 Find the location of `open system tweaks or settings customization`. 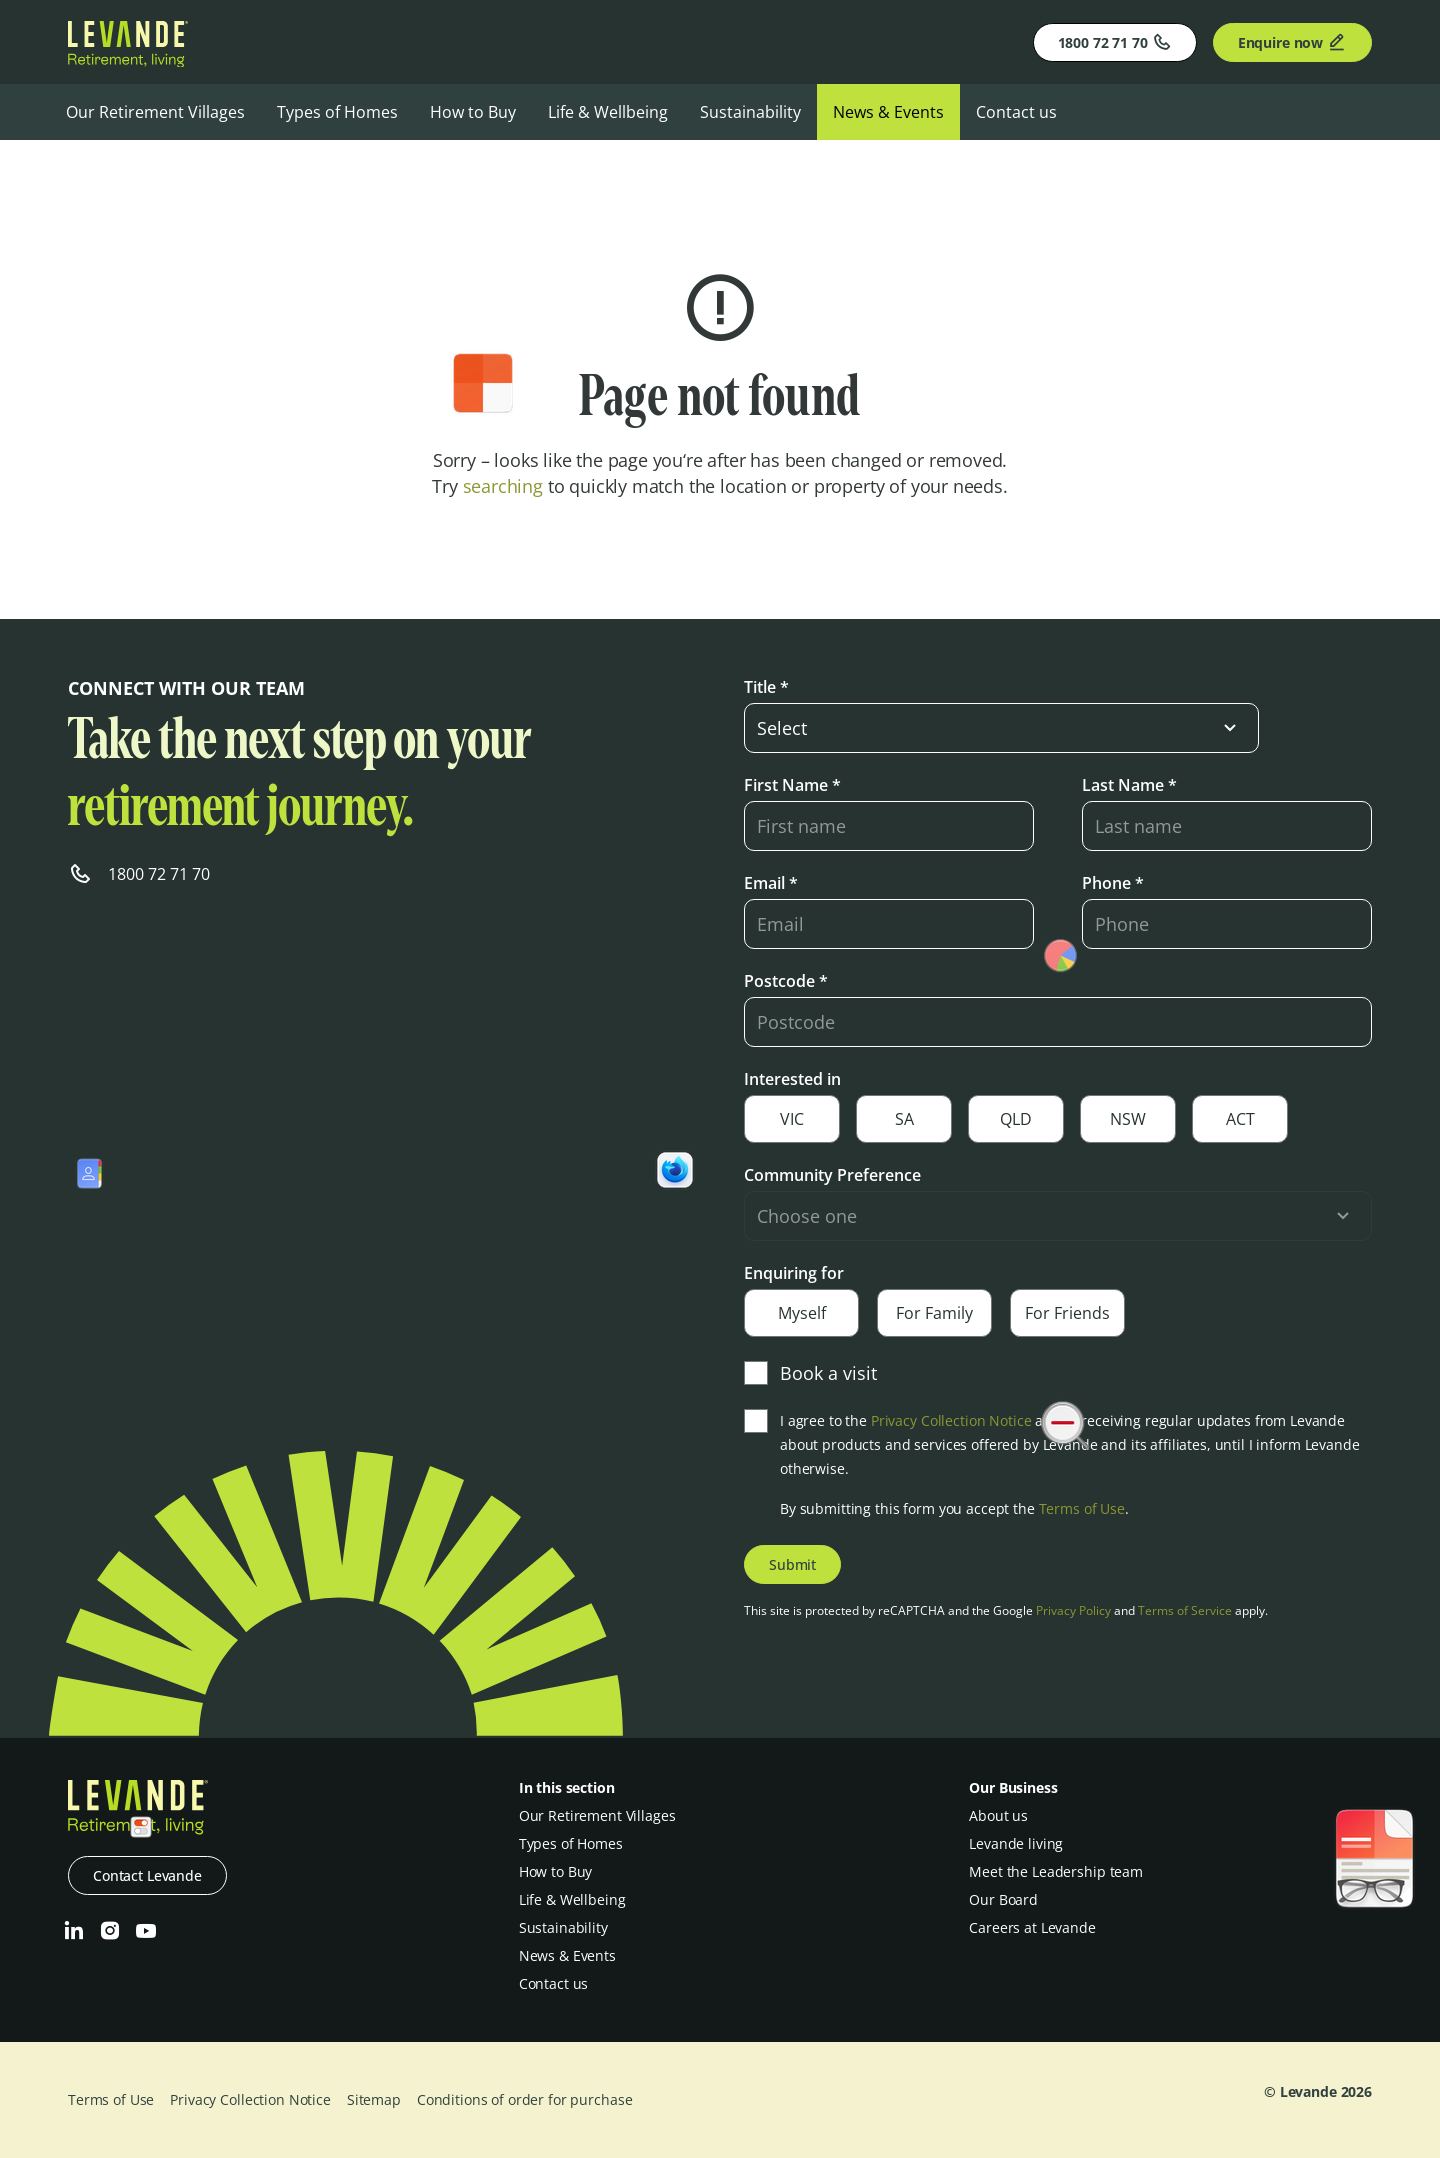

open system tweaks or settings customization is located at coordinates (141, 1827).